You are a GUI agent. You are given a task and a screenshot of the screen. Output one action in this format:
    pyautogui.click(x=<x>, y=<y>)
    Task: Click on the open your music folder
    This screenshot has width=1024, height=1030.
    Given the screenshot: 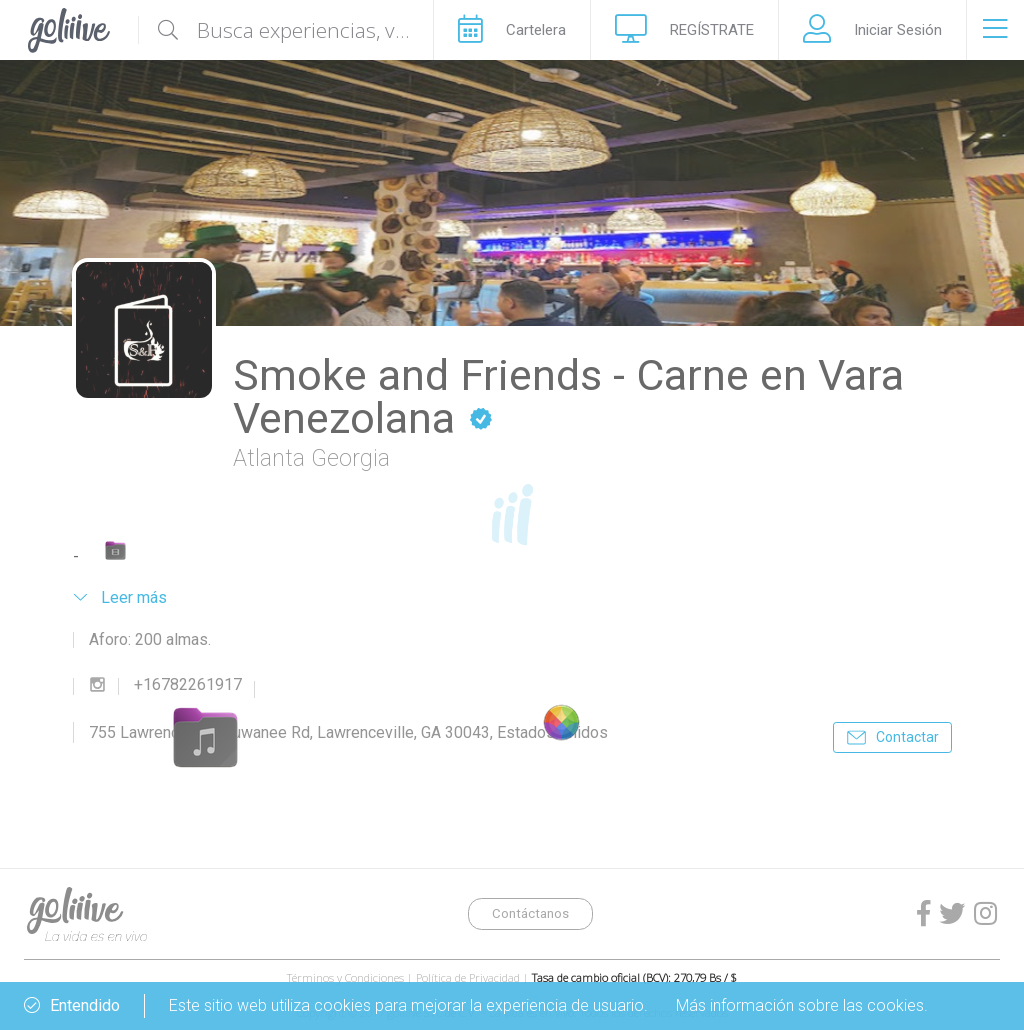 What is the action you would take?
    pyautogui.click(x=205, y=737)
    